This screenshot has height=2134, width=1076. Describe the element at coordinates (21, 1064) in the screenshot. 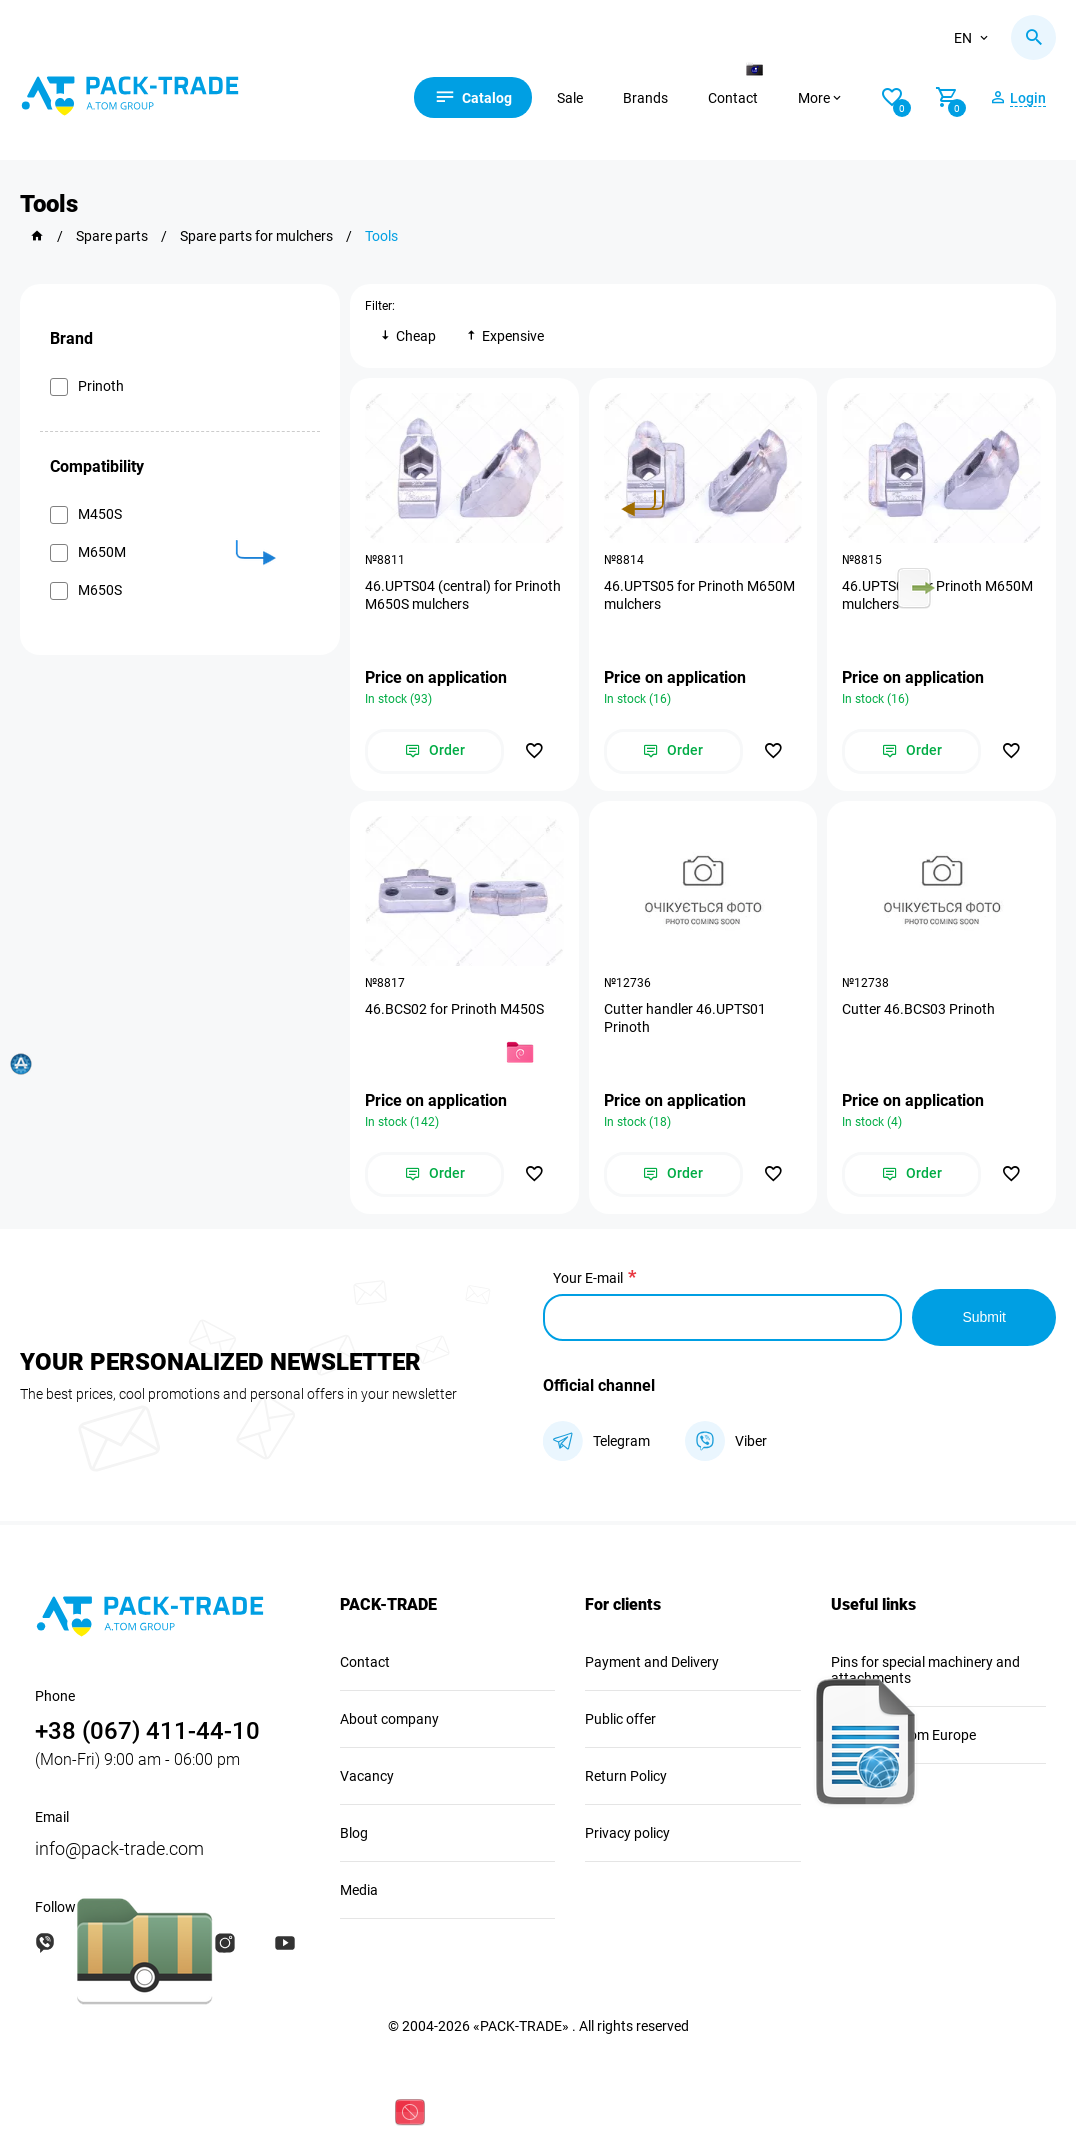

I see `open software properties or driver settings` at that location.